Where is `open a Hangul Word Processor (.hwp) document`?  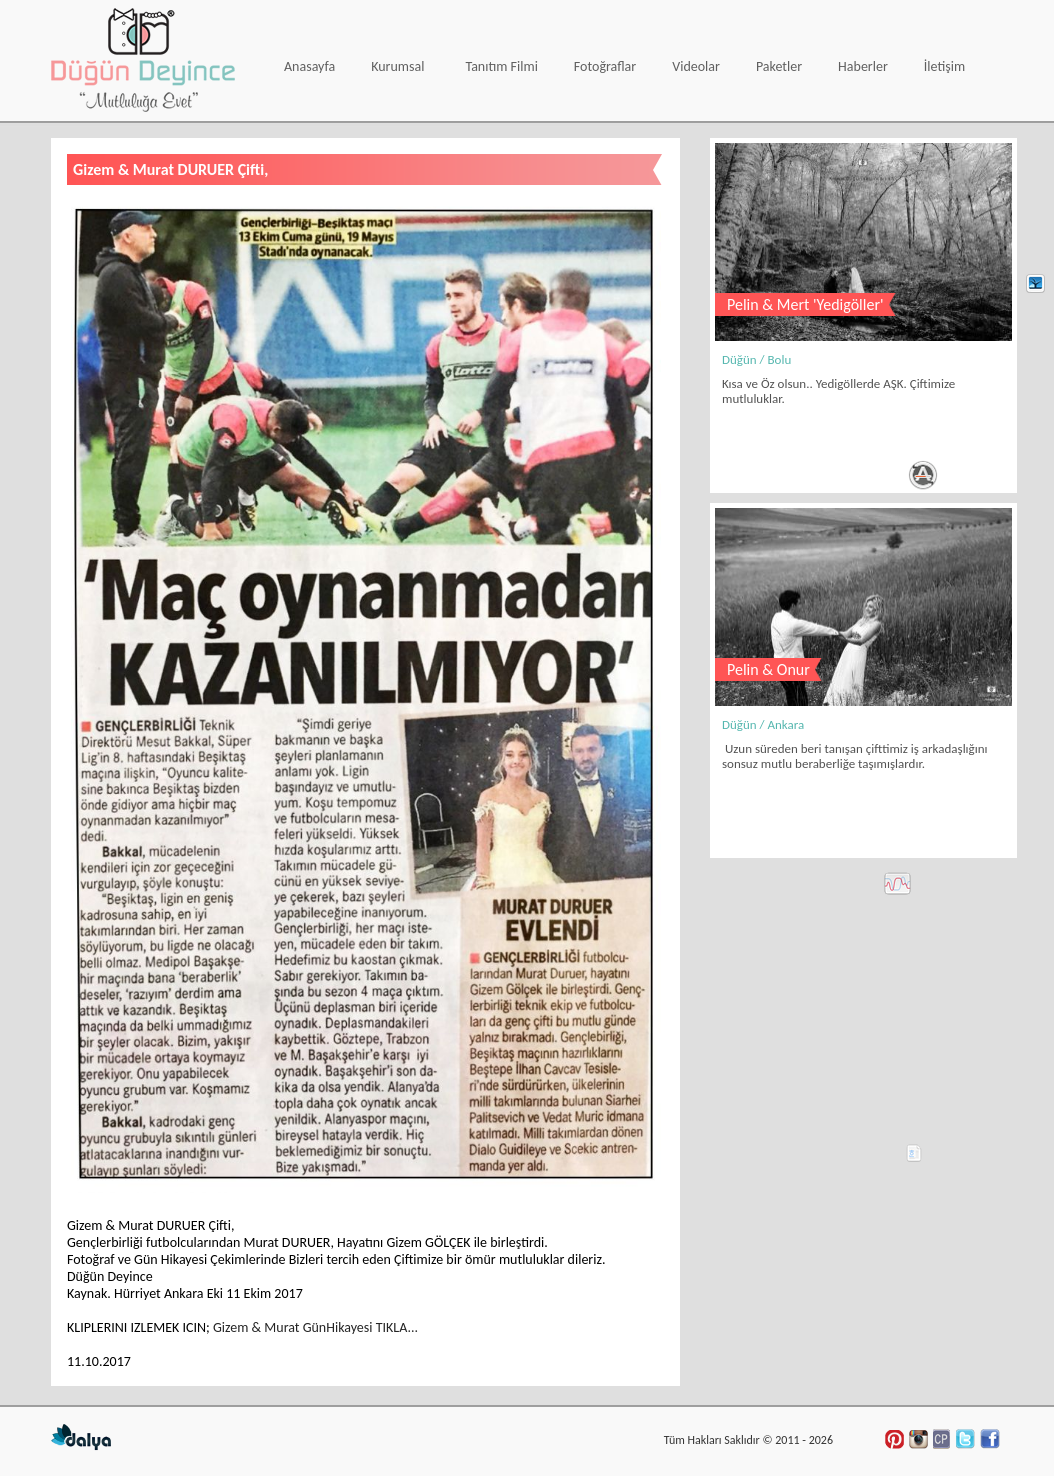 open a Hangul Word Processor (.hwp) document is located at coordinates (914, 1153).